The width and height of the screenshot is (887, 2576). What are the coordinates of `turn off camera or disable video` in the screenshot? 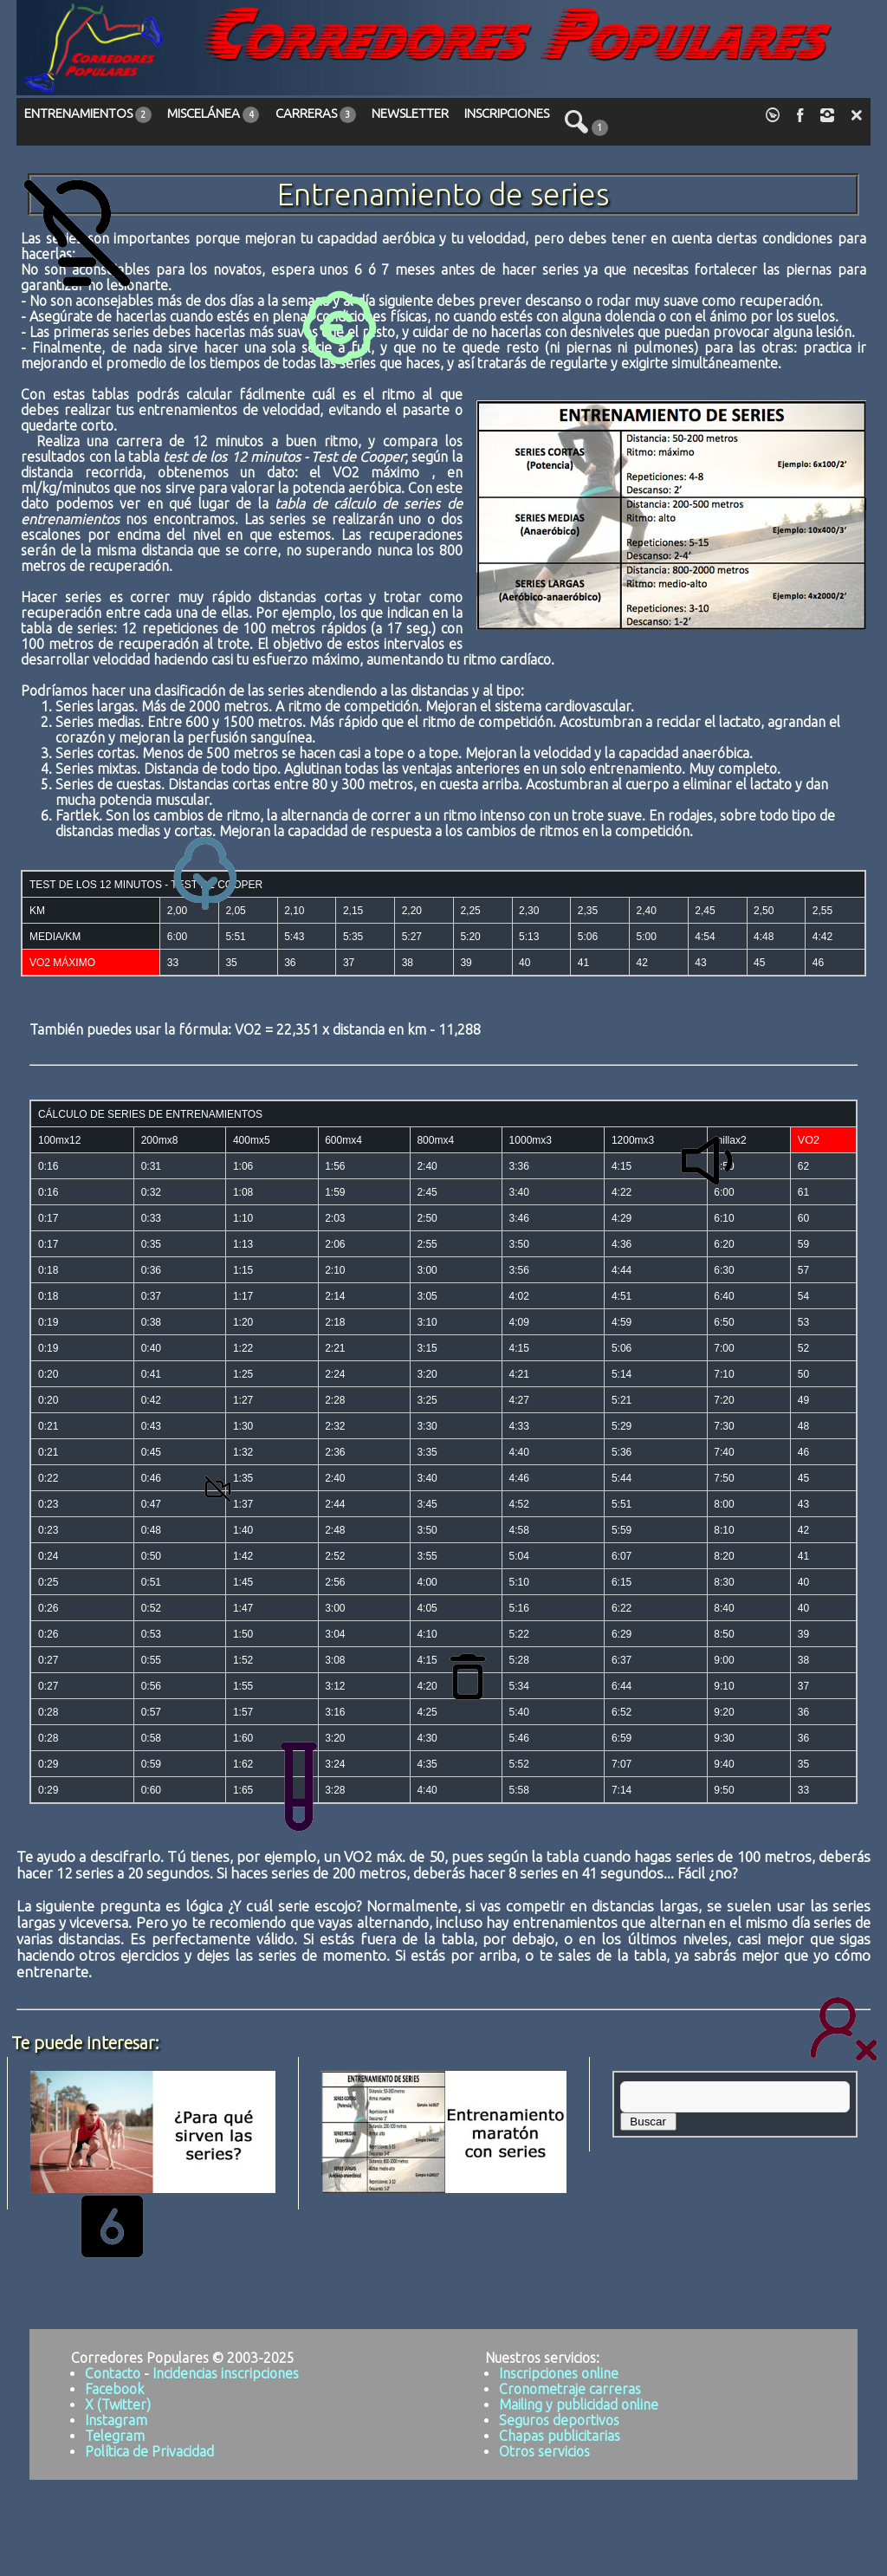 It's located at (217, 1489).